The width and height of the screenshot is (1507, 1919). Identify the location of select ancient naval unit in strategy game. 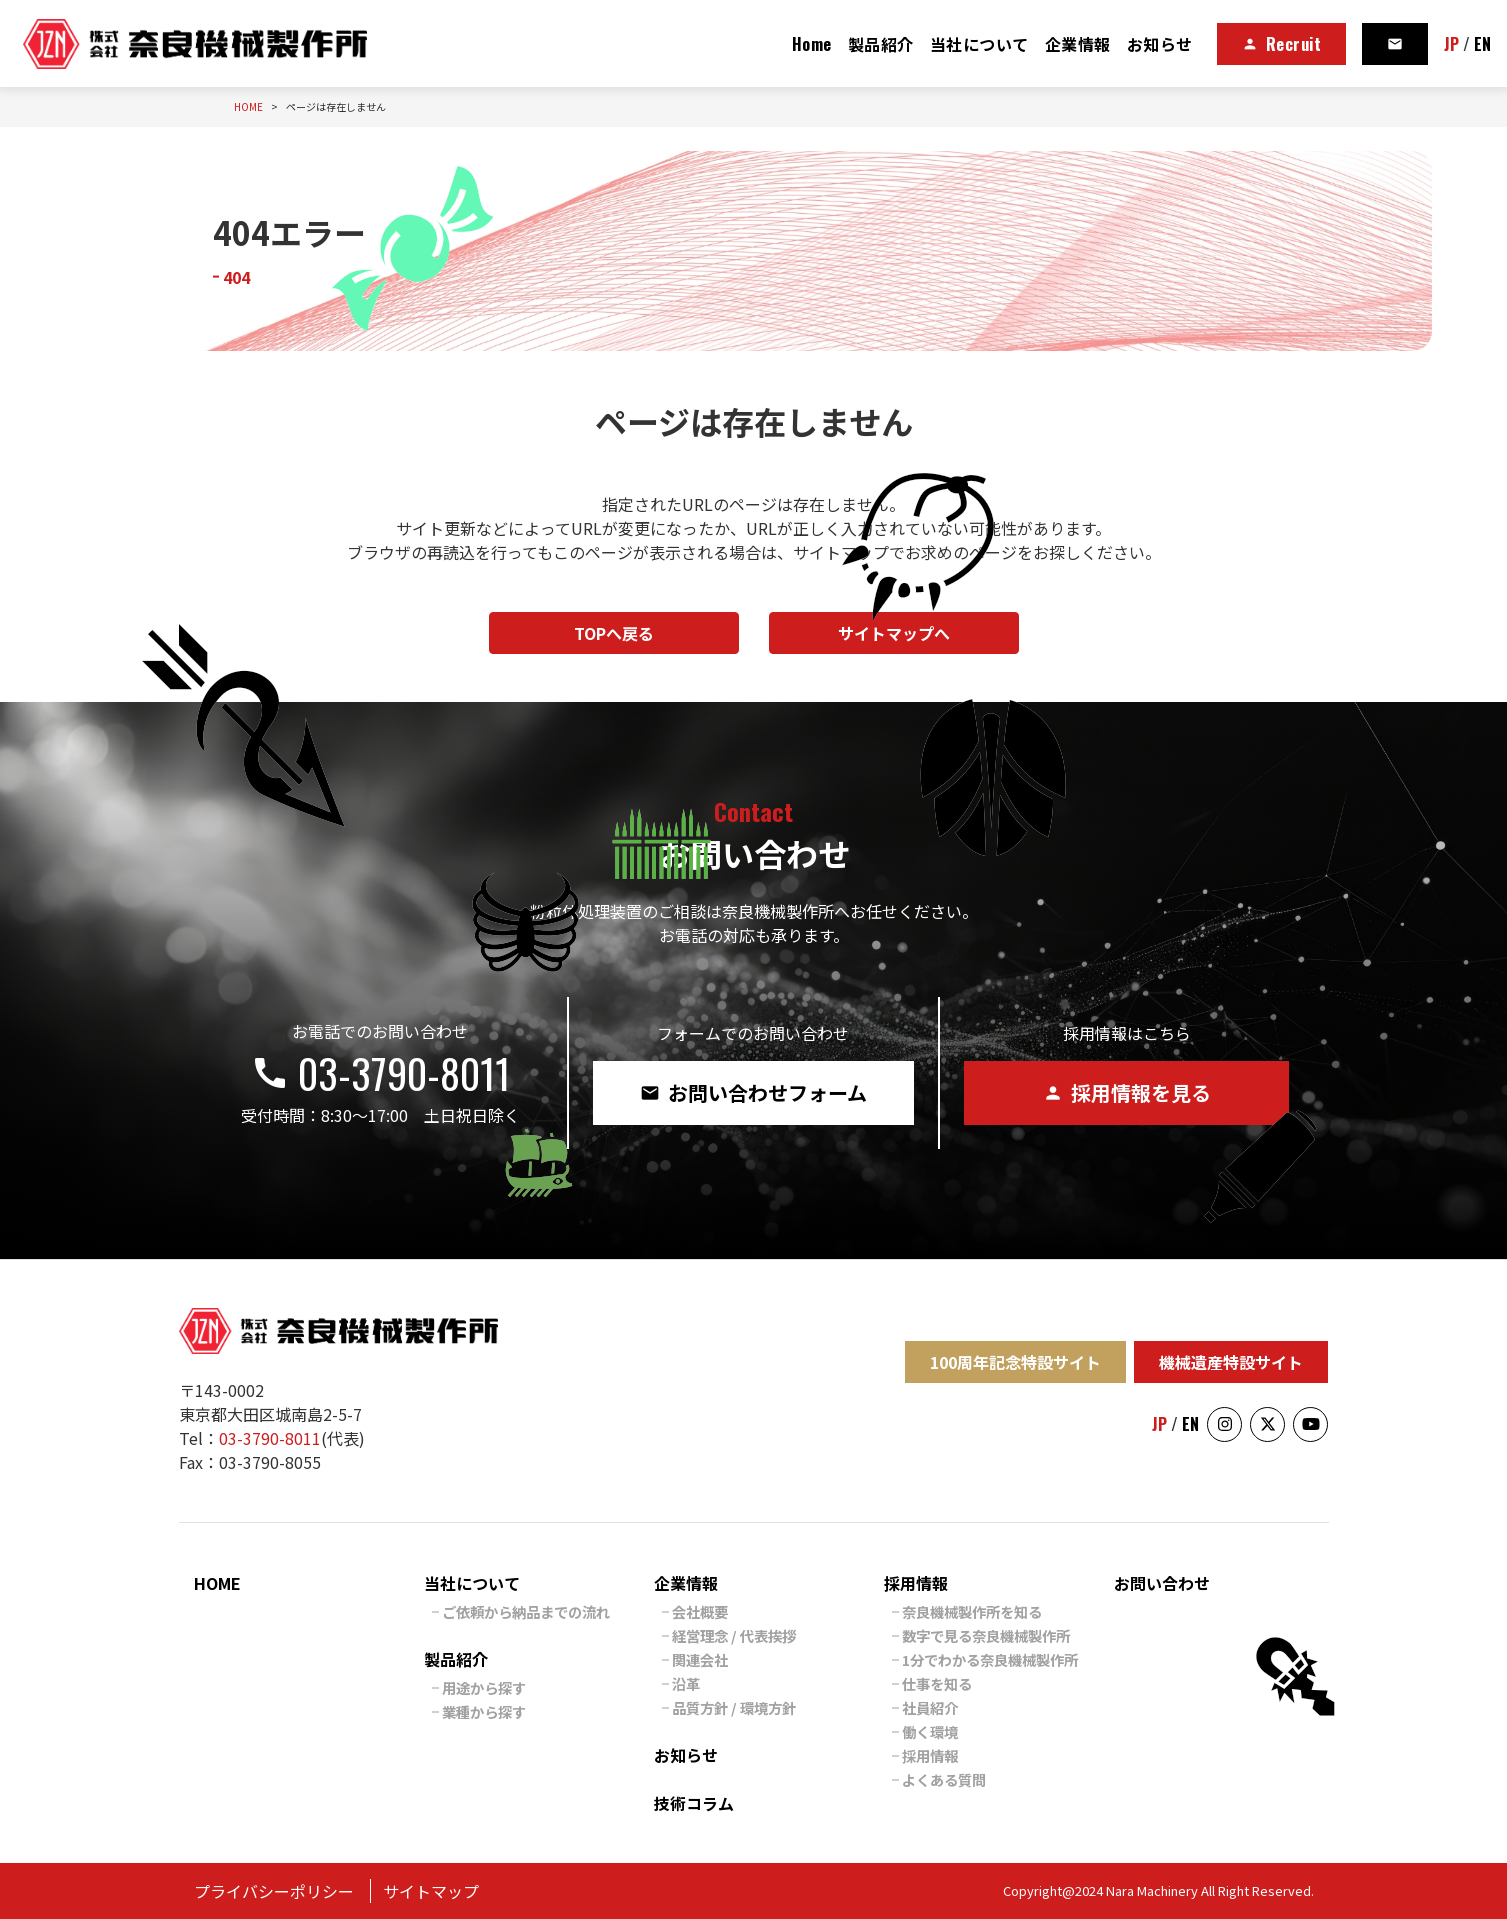
(539, 1163).